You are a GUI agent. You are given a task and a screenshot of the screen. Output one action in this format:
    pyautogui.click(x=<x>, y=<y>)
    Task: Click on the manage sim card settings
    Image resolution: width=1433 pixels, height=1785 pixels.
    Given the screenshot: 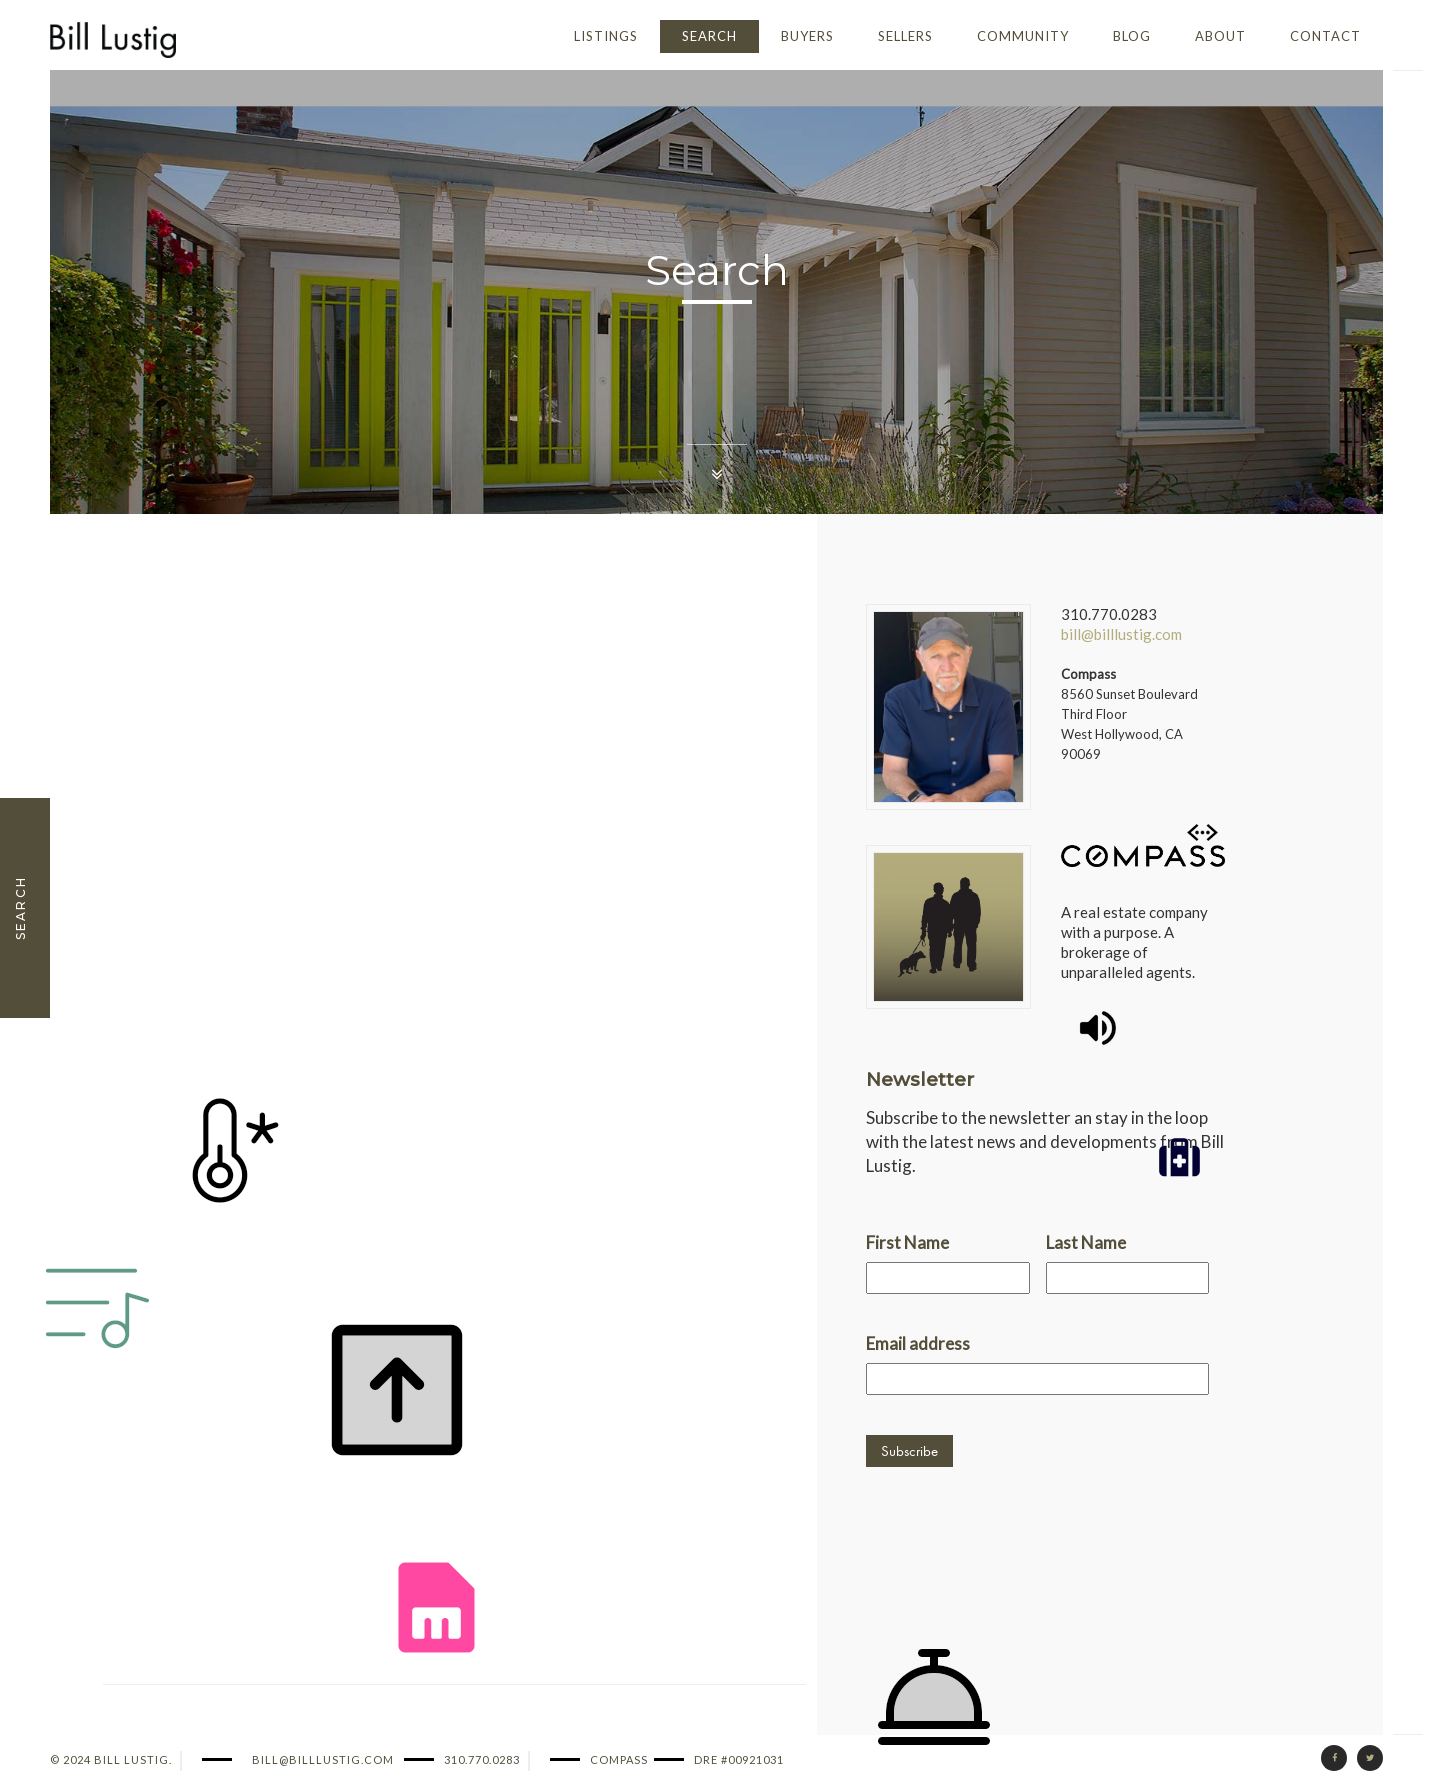 What is the action you would take?
    pyautogui.click(x=436, y=1607)
    